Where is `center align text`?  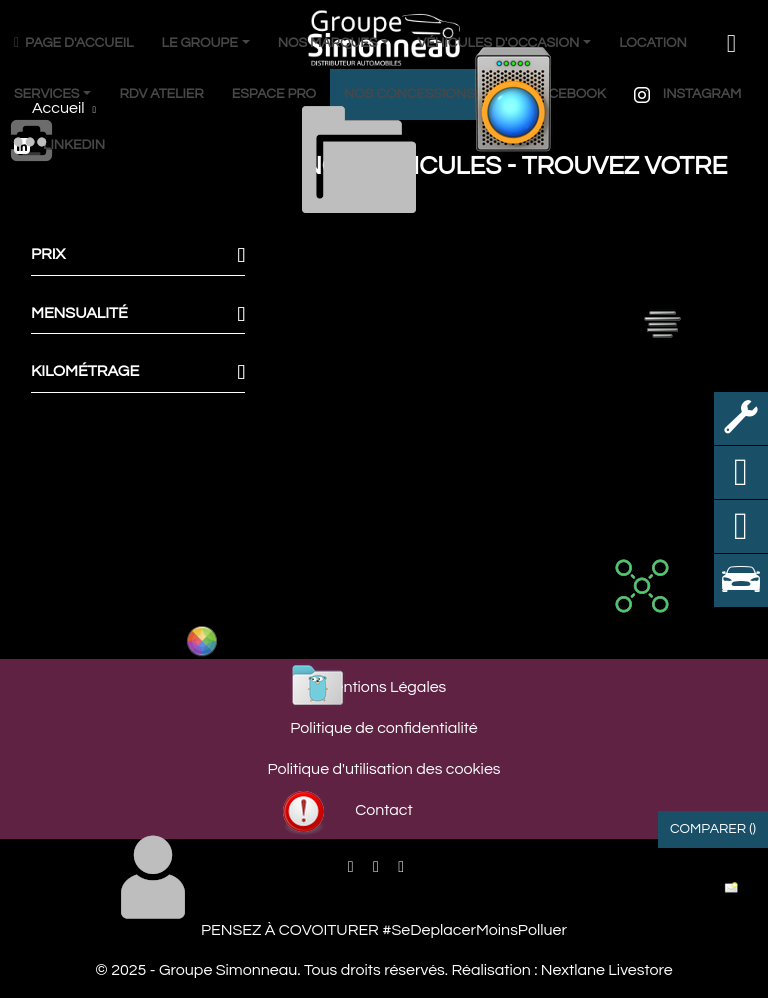 center align text is located at coordinates (662, 324).